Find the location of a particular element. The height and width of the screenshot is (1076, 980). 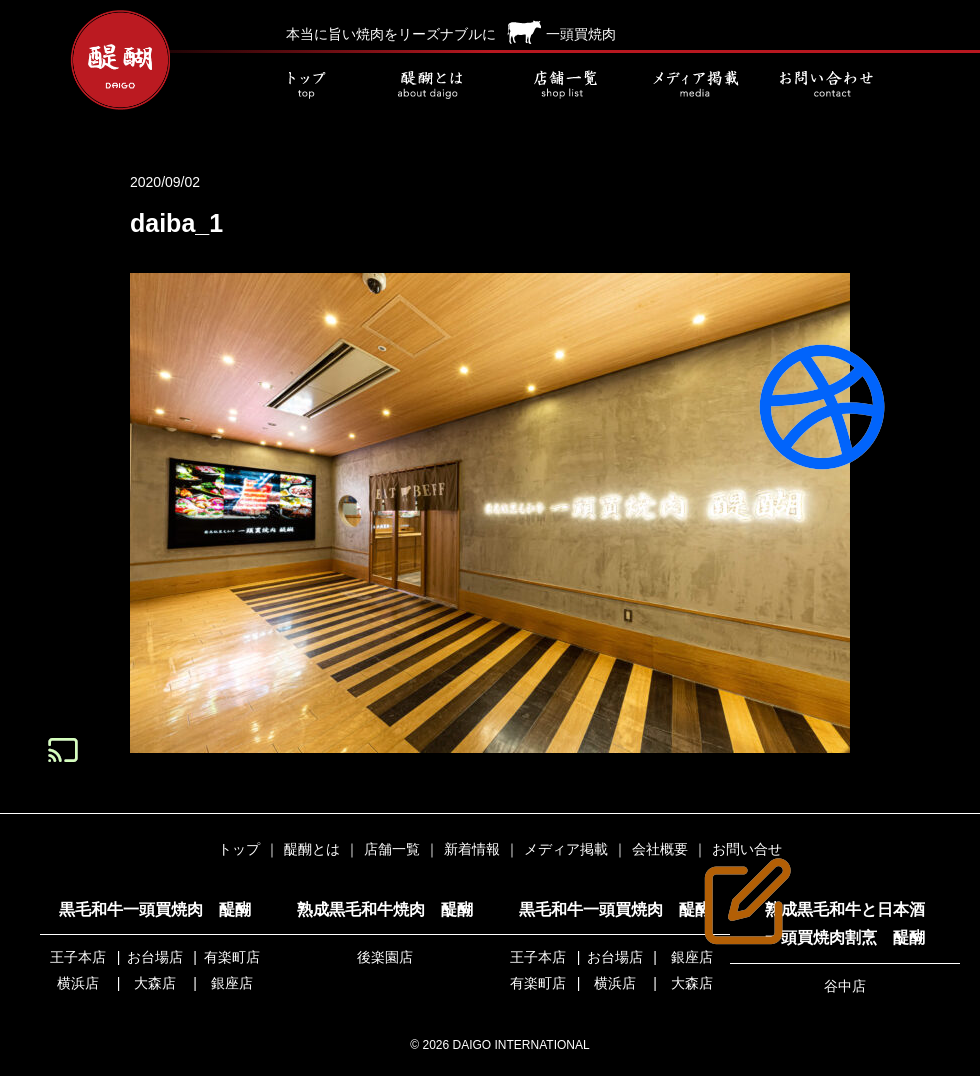

cast media to a nearby device is located at coordinates (63, 750).